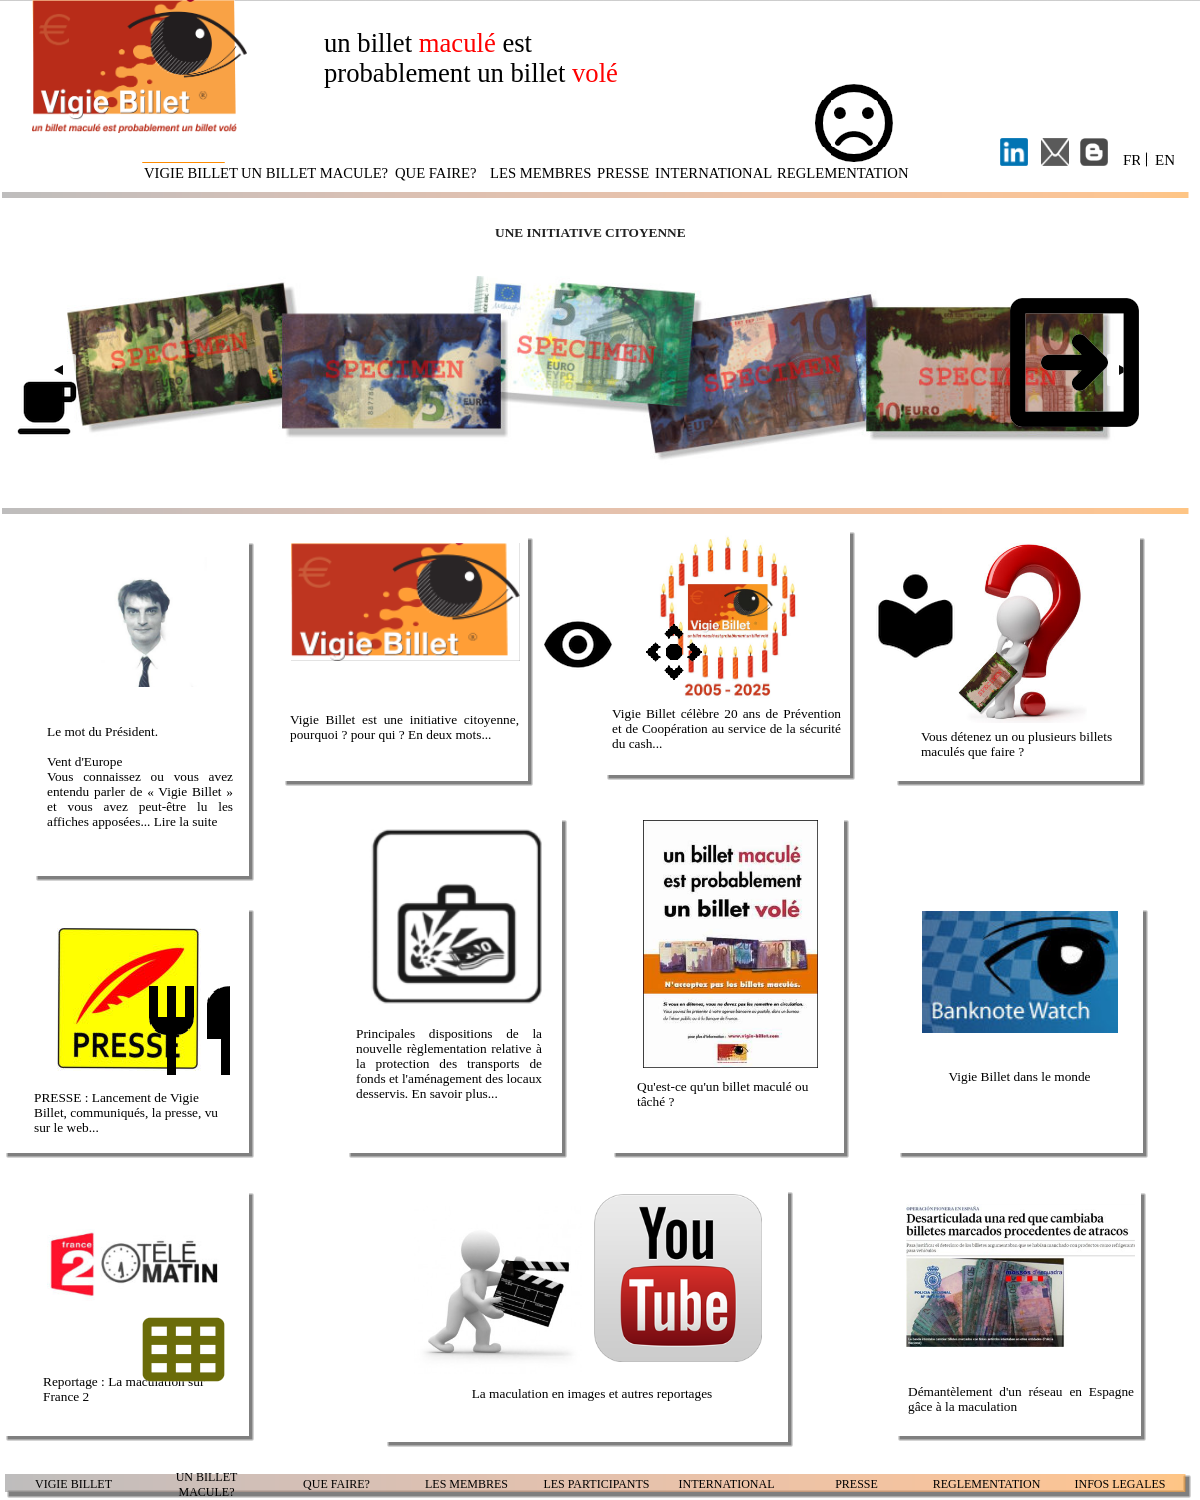 This screenshot has width=1200, height=1500. Describe the element at coordinates (47, 408) in the screenshot. I see `find nearby coffee shops or cafes` at that location.